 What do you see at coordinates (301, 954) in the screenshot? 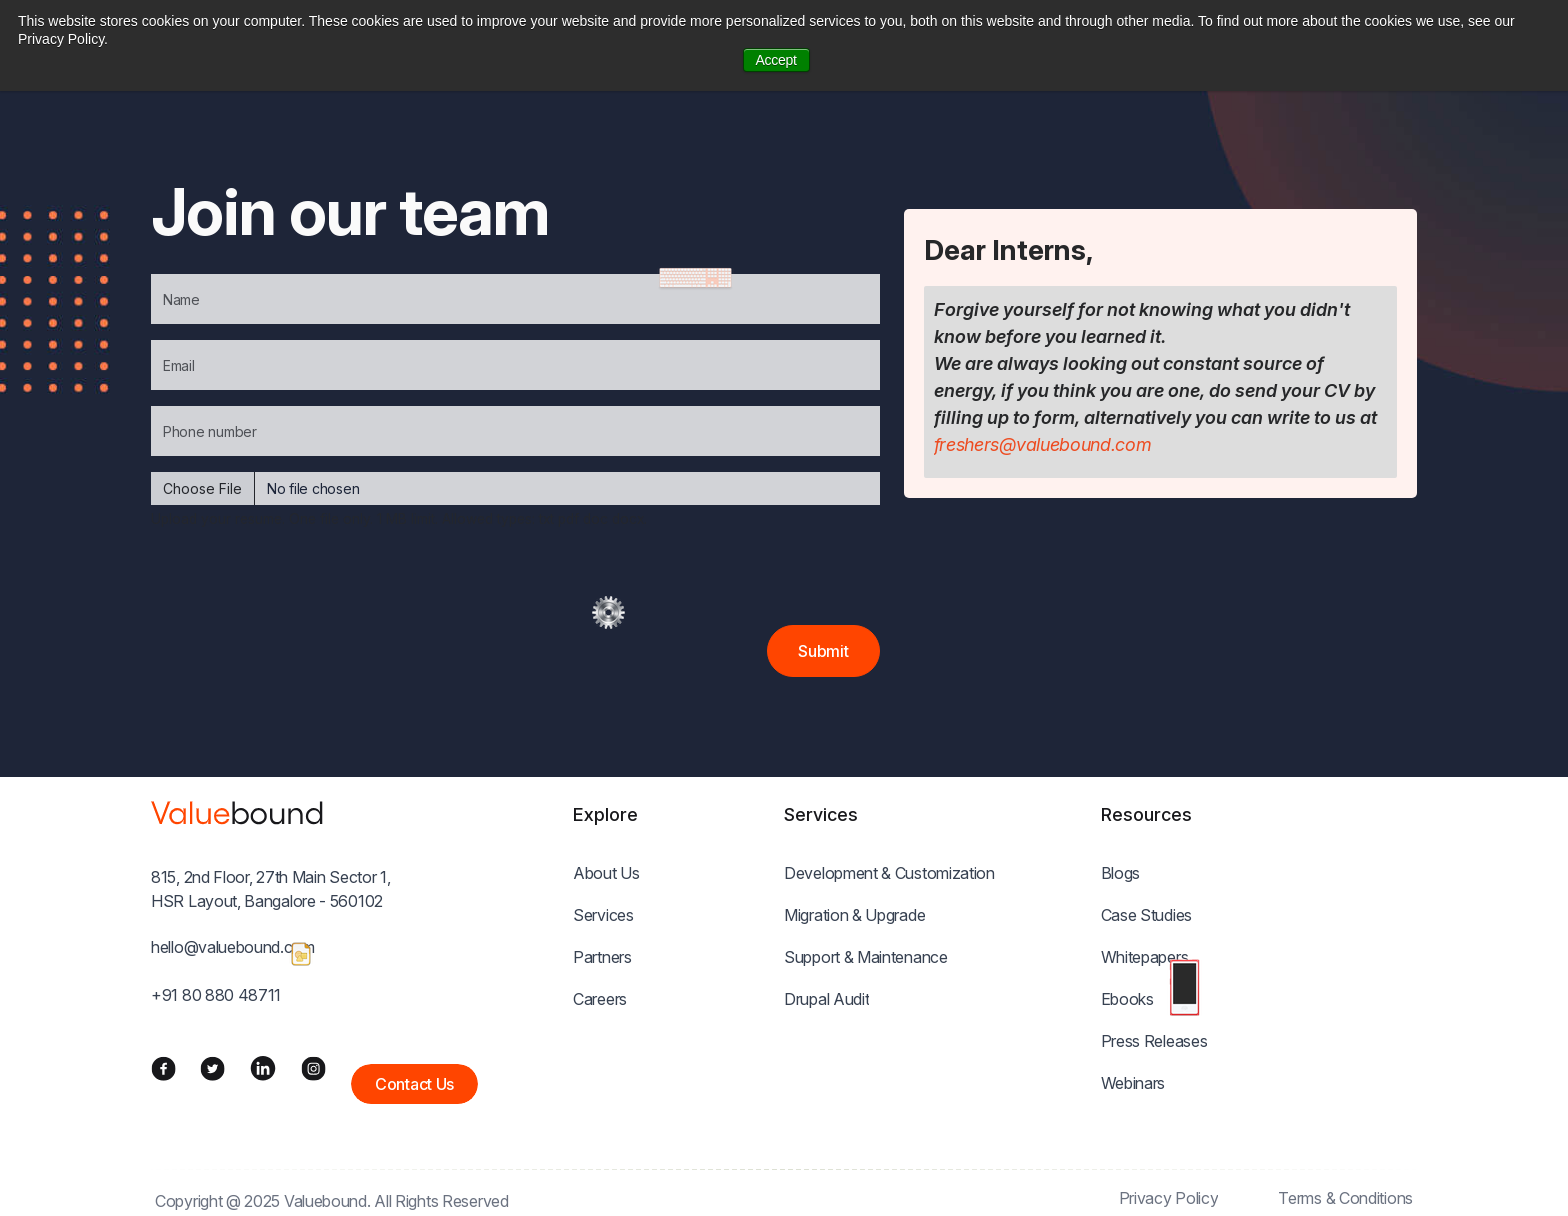
I see `libreoffice draw template file` at bounding box center [301, 954].